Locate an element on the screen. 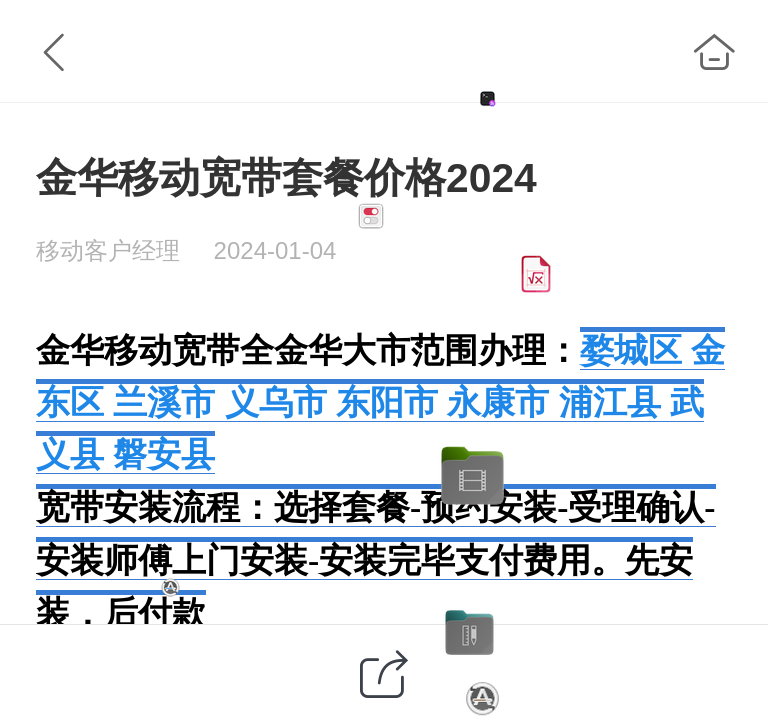 This screenshot has height=720, width=768. open the software updater application is located at coordinates (170, 587).